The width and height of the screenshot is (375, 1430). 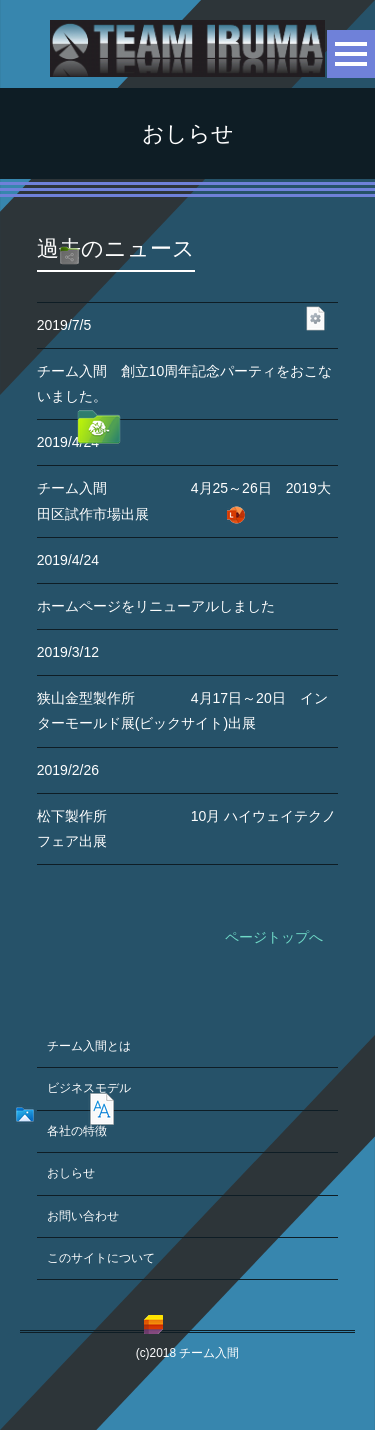 What do you see at coordinates (25, 1115) in the screenshot?
I see `open pictures folder` at bounding box center [25, 1115].